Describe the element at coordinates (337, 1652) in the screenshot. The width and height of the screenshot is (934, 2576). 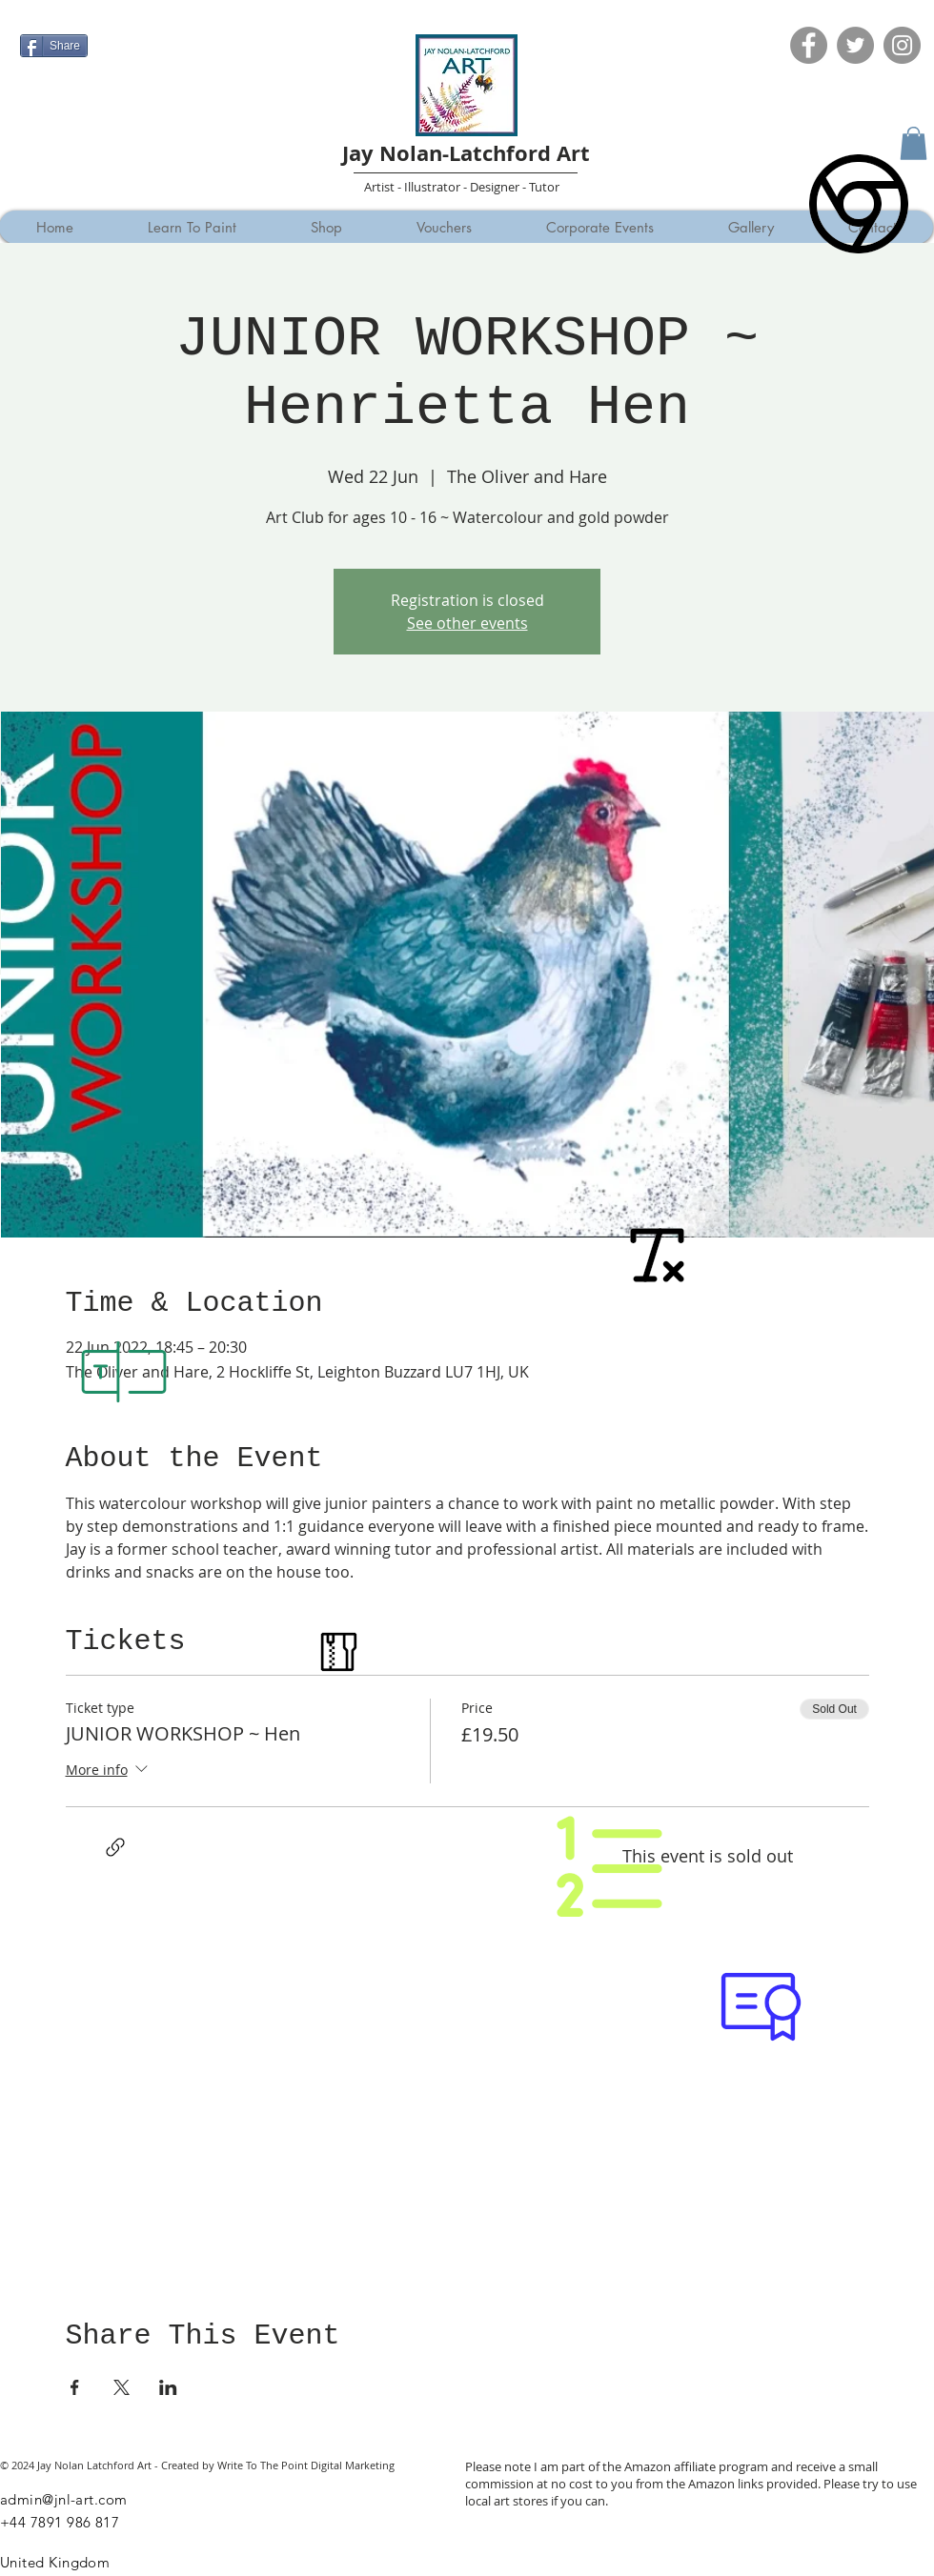
I see `indicates a compressed or zipped file` at that location.